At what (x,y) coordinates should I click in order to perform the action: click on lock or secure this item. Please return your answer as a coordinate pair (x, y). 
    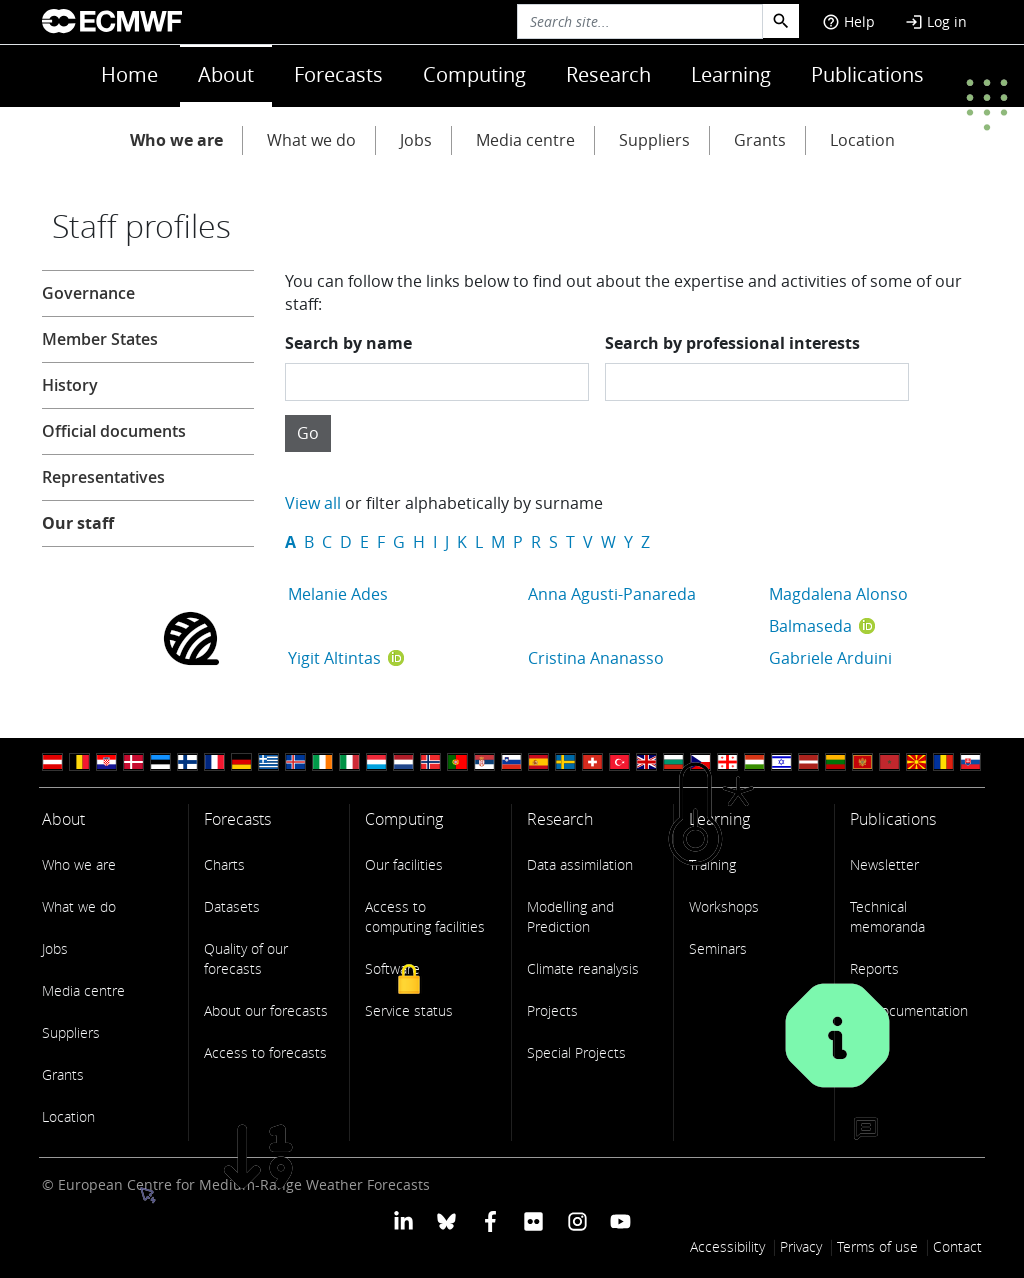
    Looking at the image, I should click on (409, 979).